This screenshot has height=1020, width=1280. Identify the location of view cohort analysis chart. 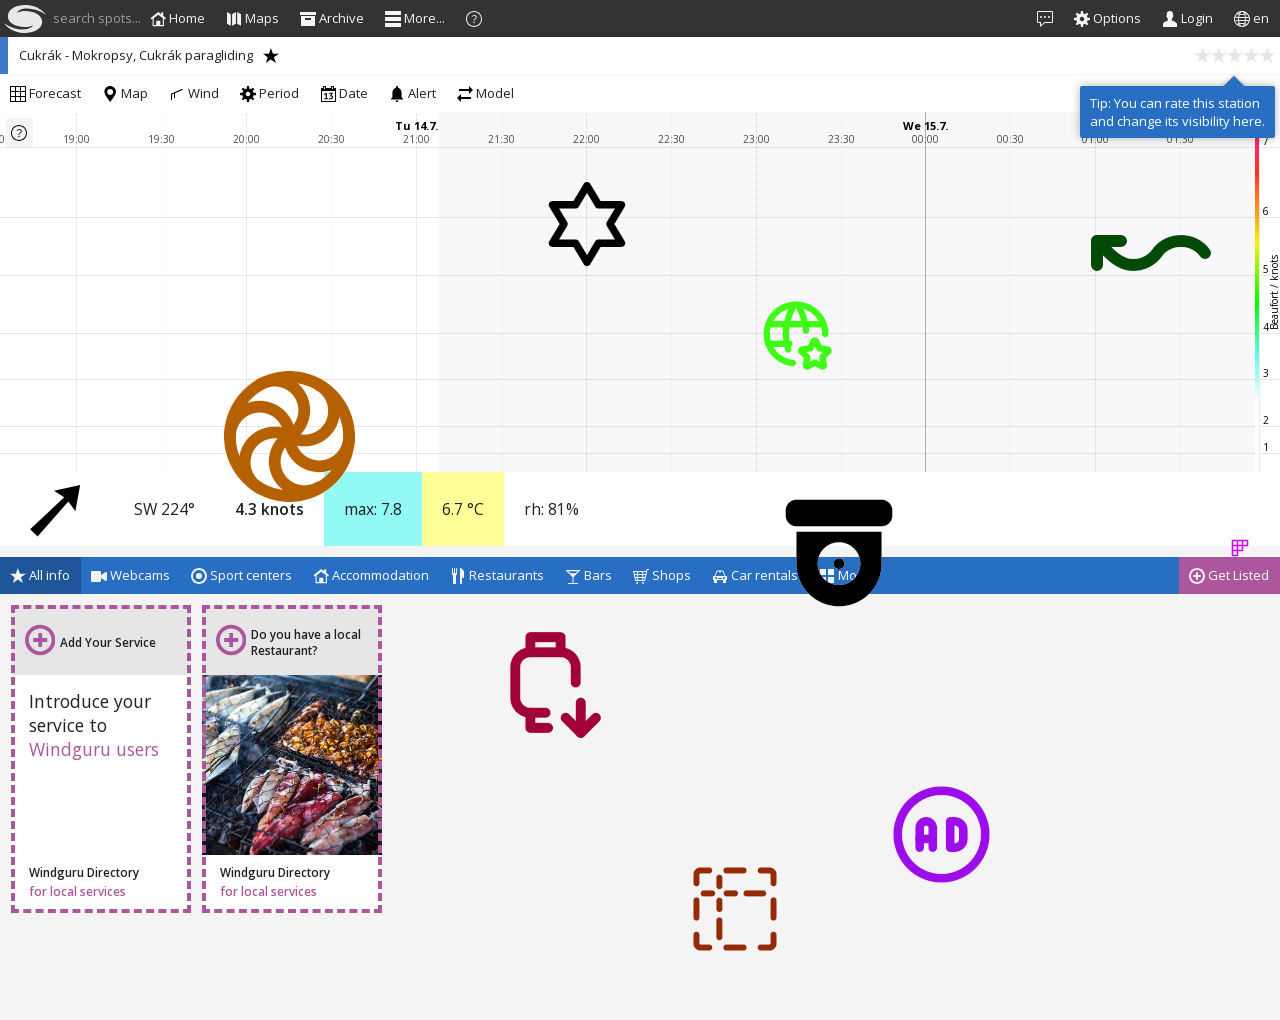
(1240, 548).